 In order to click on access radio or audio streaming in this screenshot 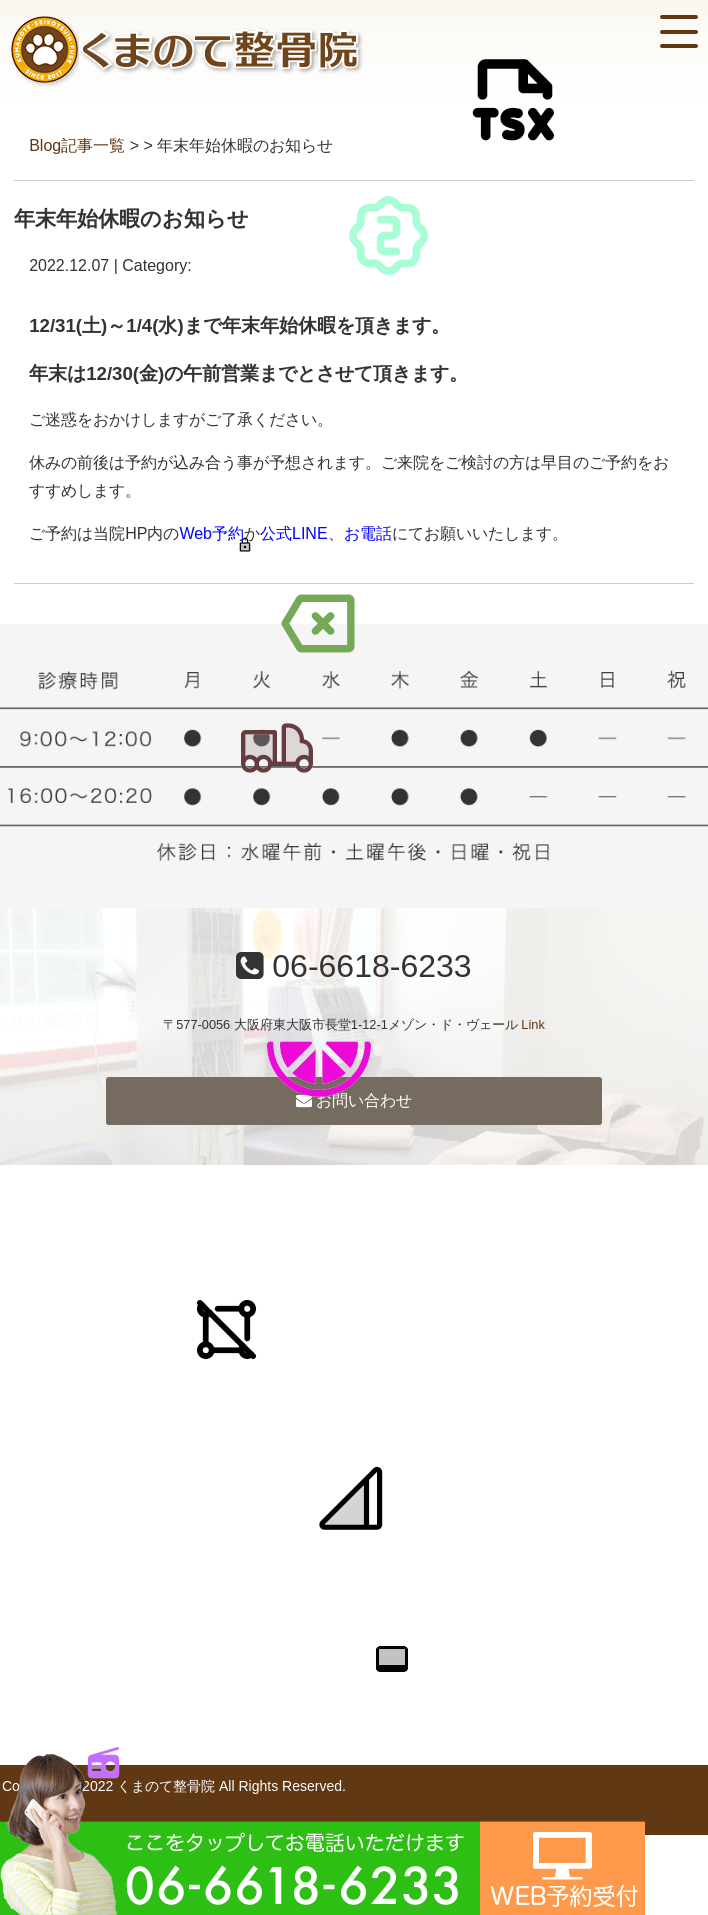, I will do `click(103, 1764)`.